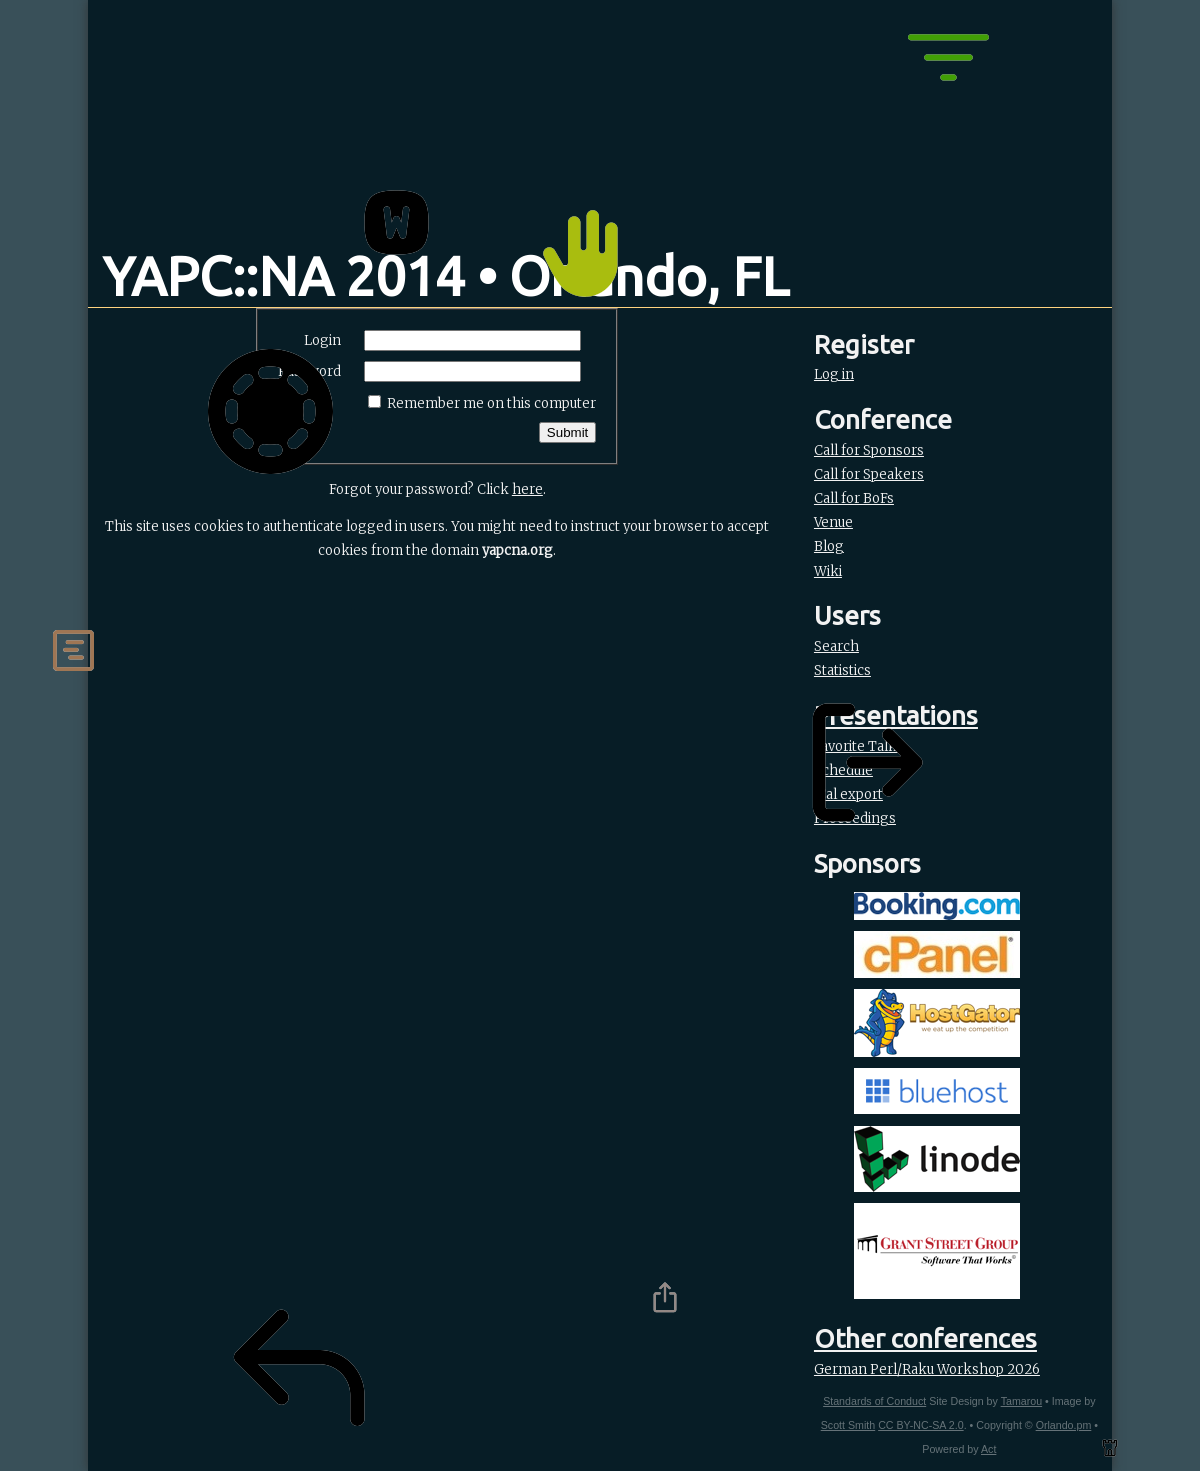 The height and width of the screenshot is (1471, 1200). Describe the element at coordinates (1110, 1448) in the screenshot. I see `access castle or fortress-themed game` at that location.